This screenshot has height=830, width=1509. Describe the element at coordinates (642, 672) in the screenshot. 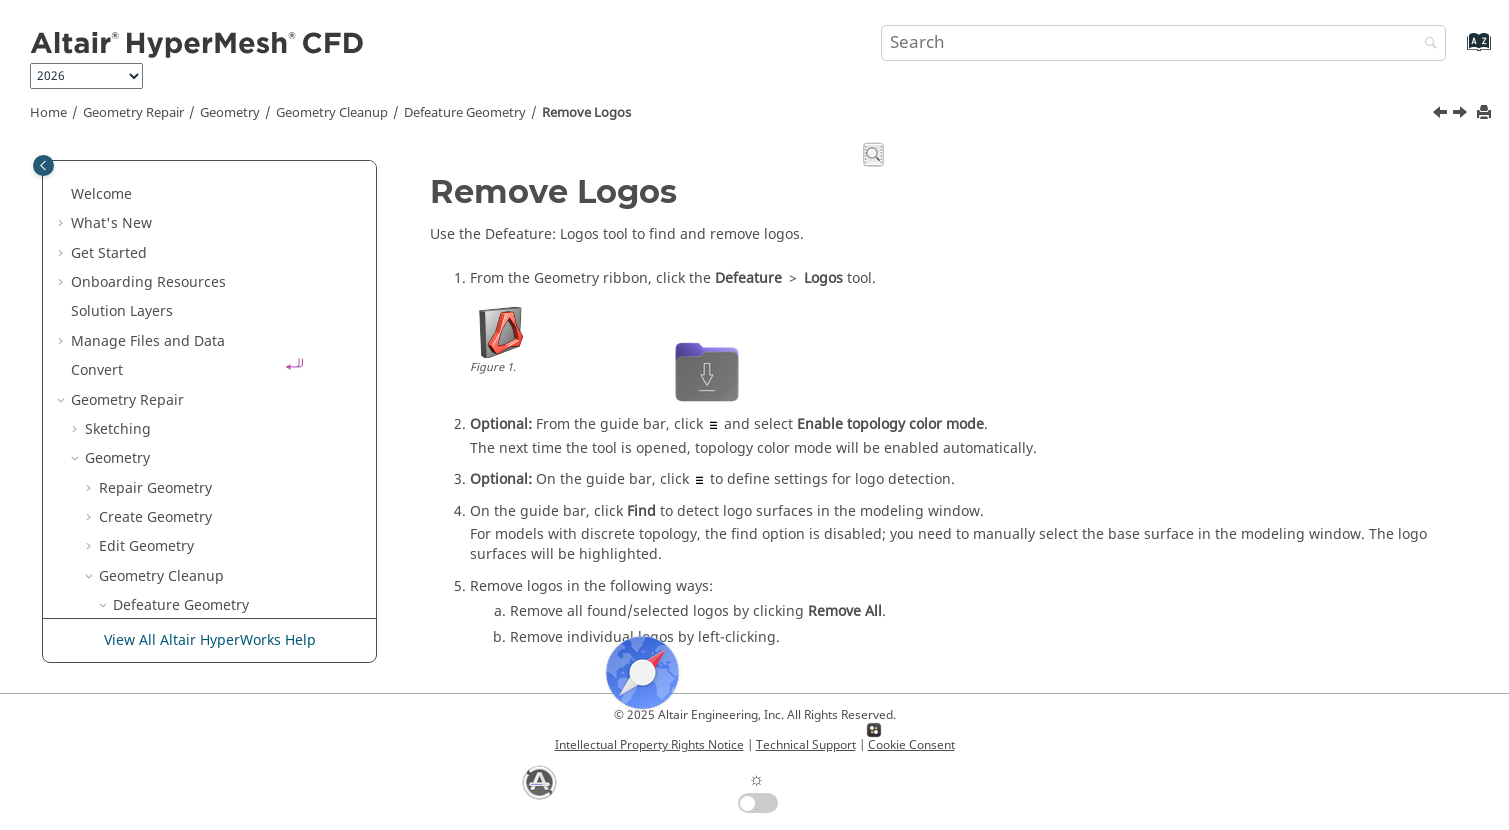

I see `open the web browser` at that location.